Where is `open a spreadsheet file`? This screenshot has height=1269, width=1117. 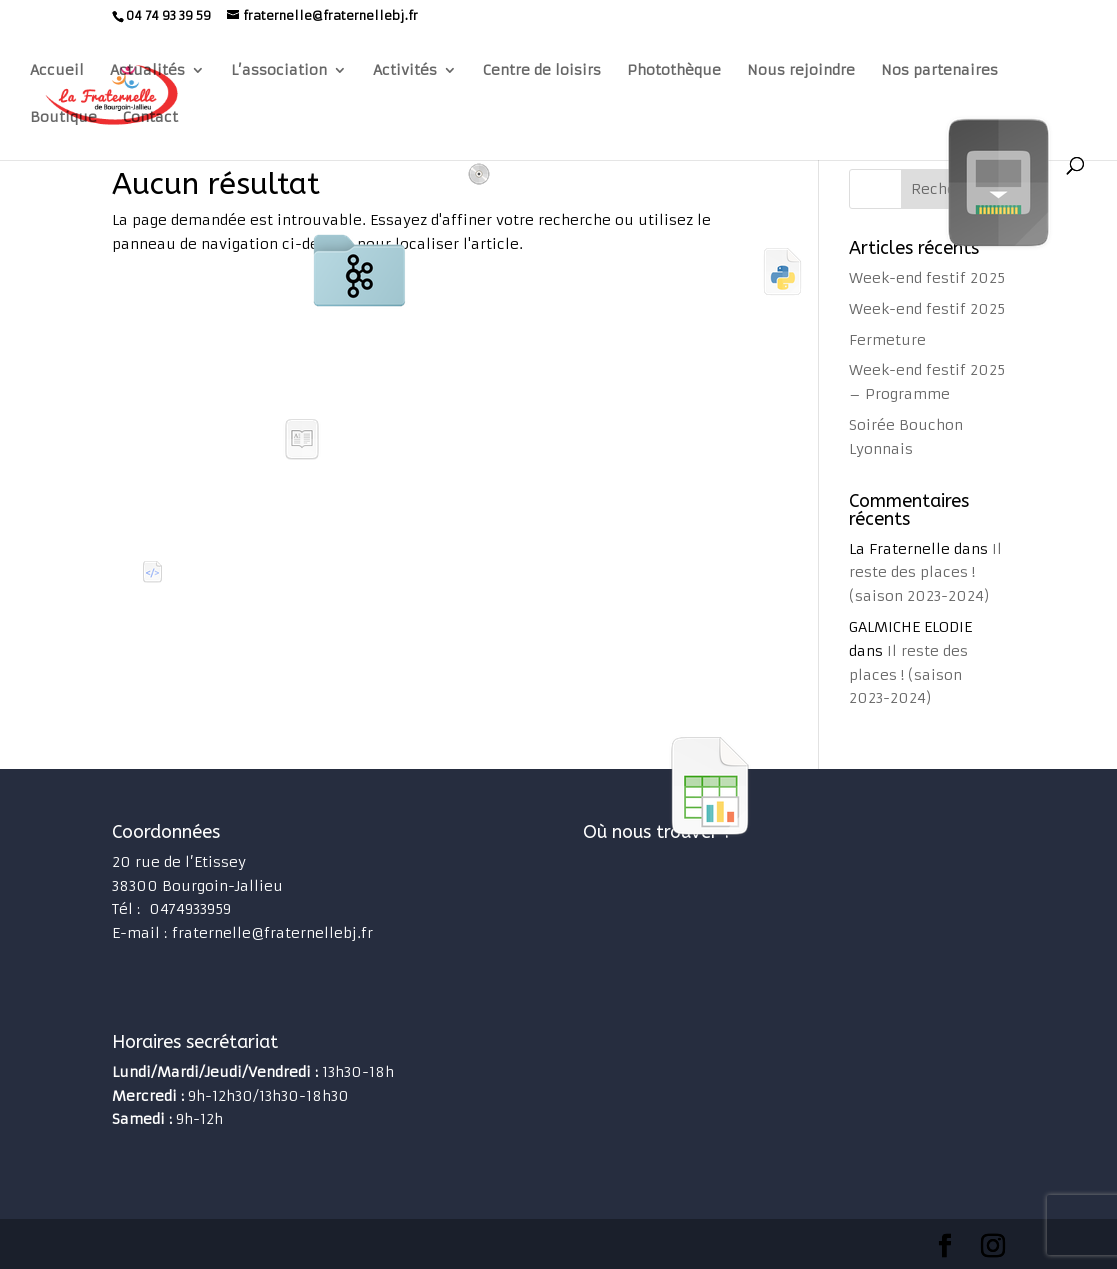 open a spreadsheet file is located at coordinates (710, 786).